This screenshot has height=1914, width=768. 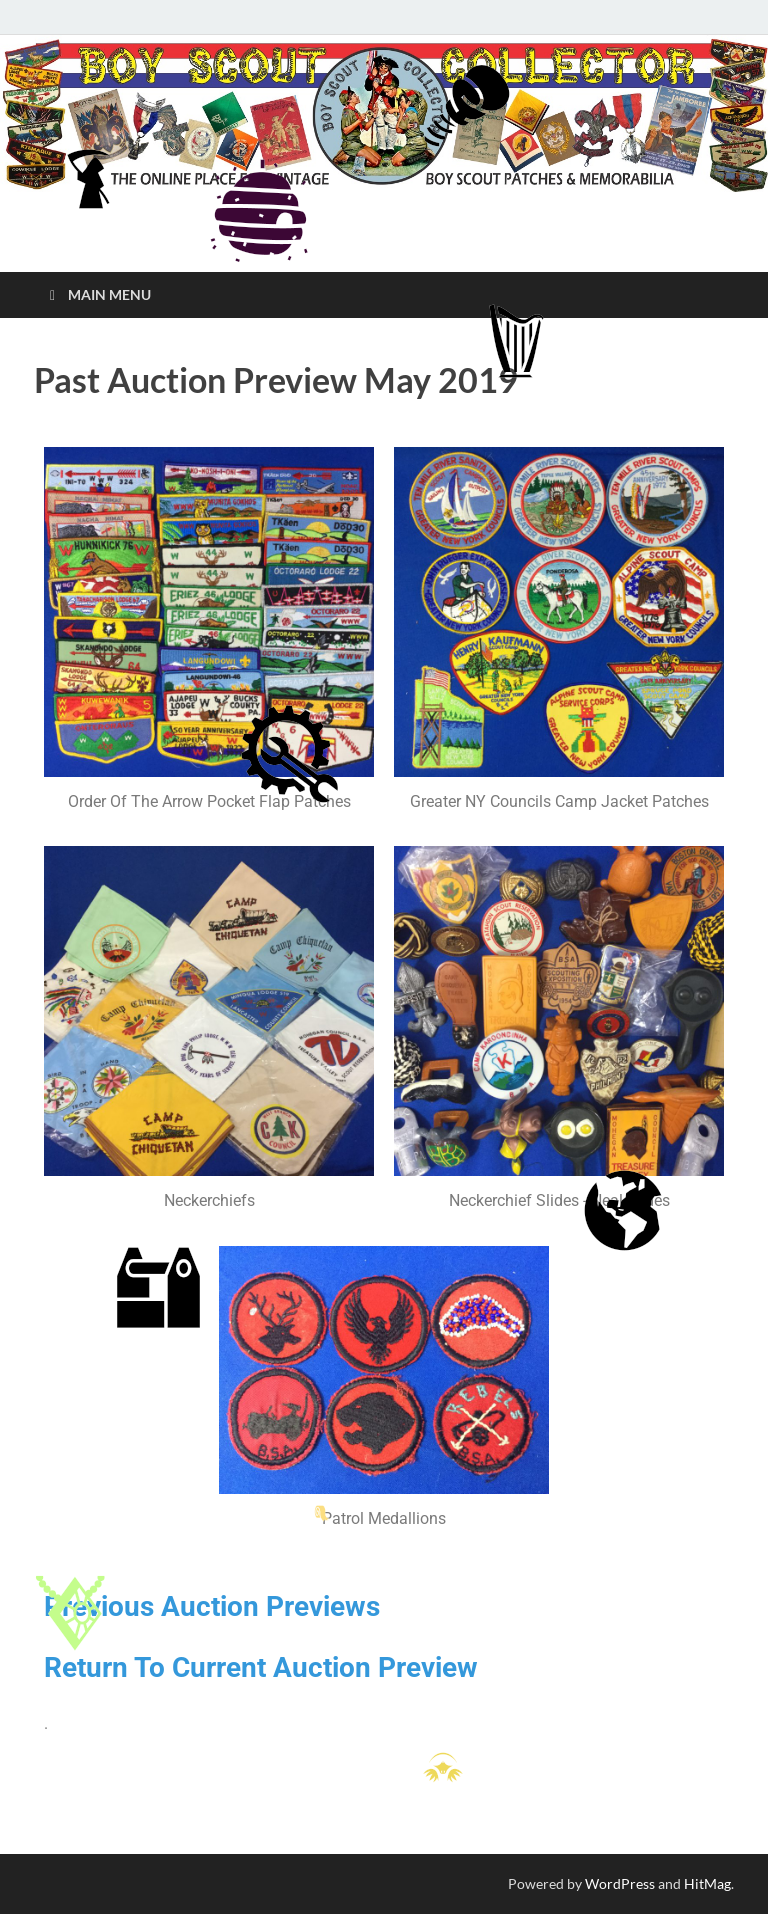 I want to click on access tools and utilities, so click(x=158, y=1284).